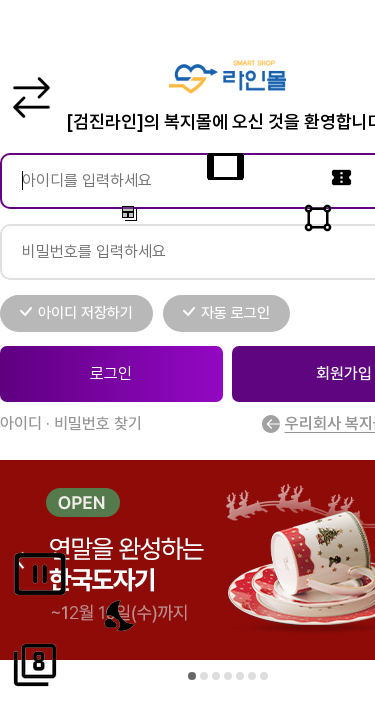 The width and height of the screenshot is (375, 720). I want to click on pause a presentation or slideshow, so click(40, 574).